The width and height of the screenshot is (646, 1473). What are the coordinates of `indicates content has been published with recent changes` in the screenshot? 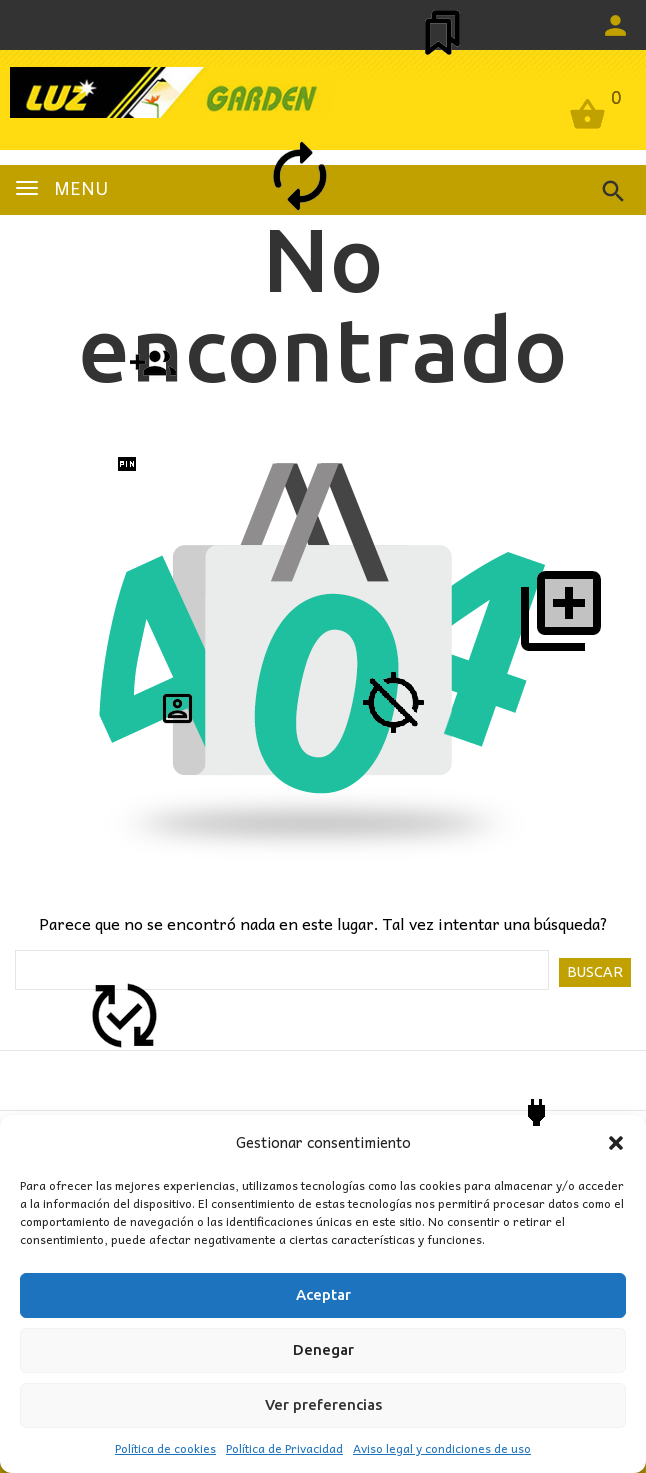 It's located at (124, 1015).